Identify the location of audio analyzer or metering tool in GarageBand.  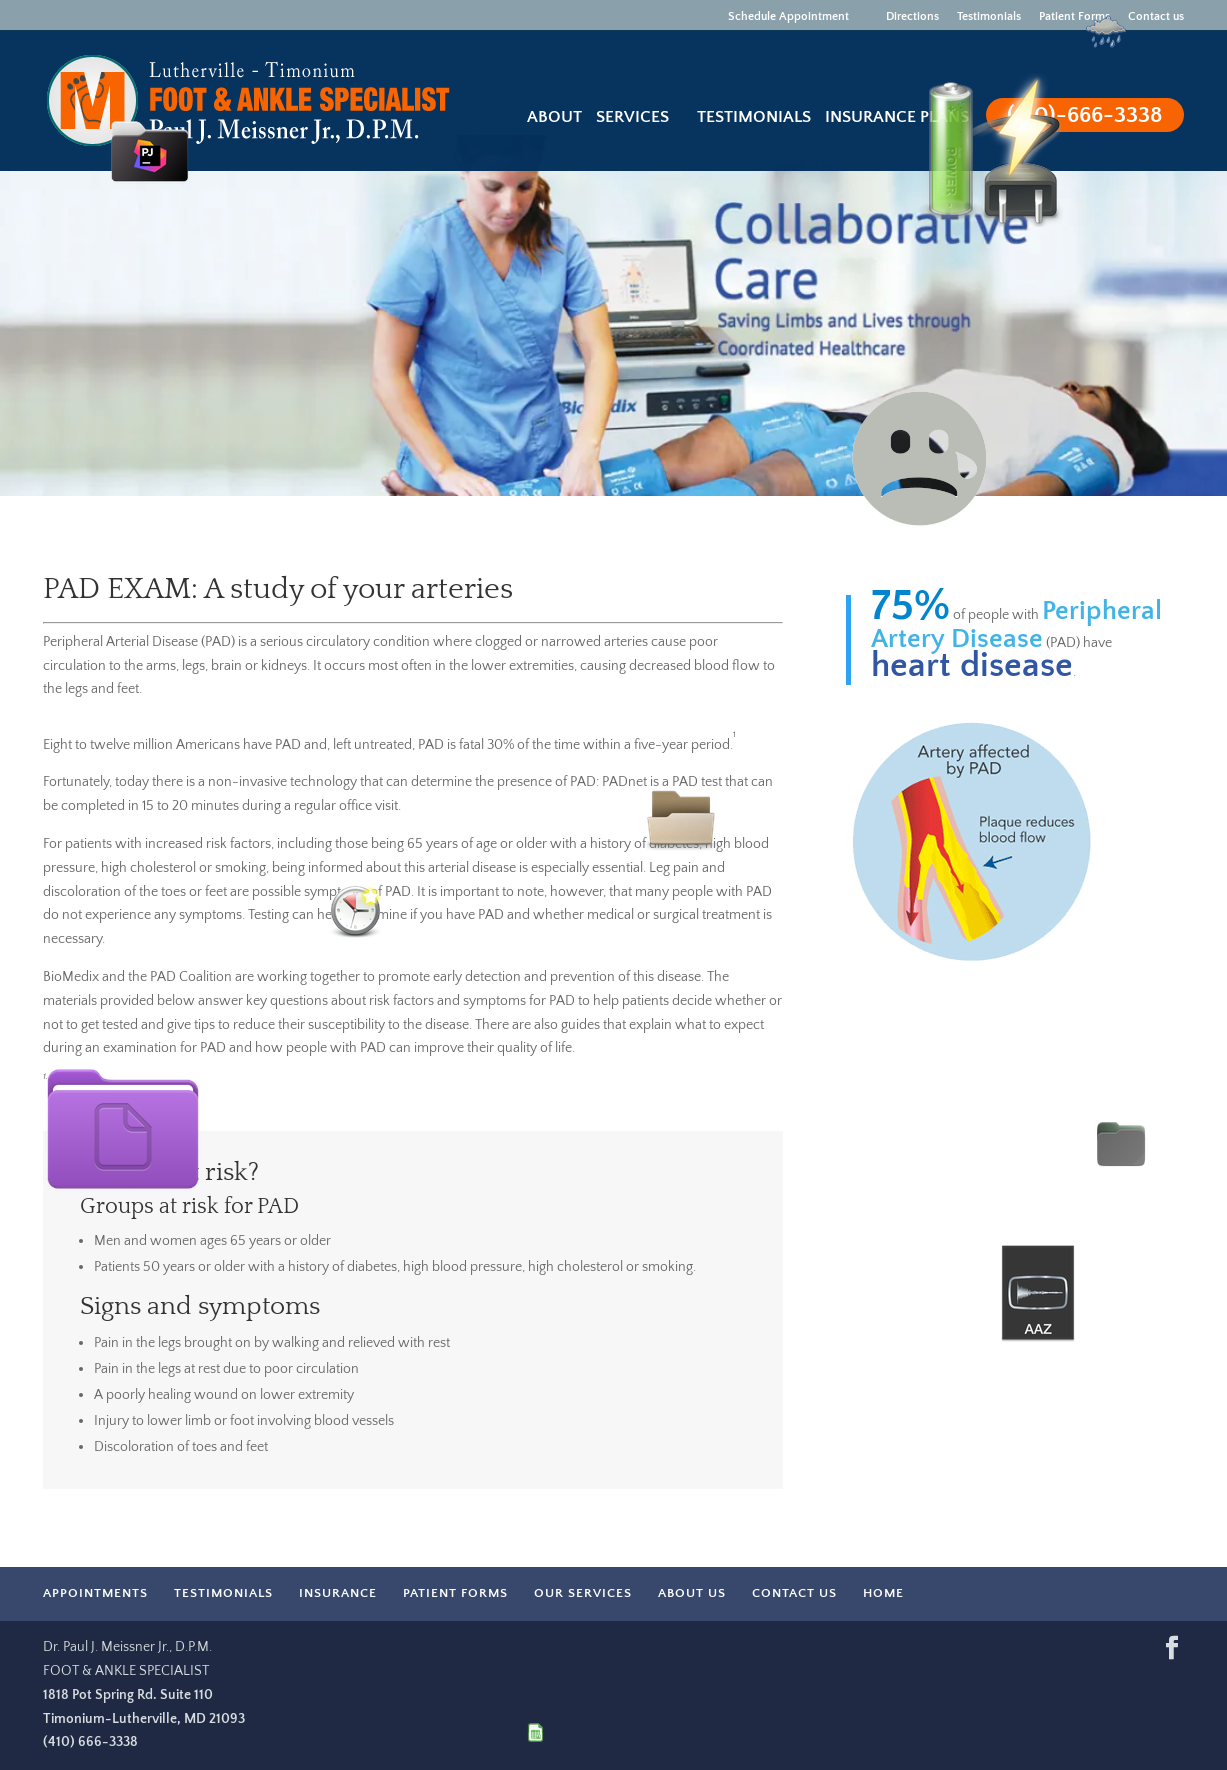
(1038, 1295).